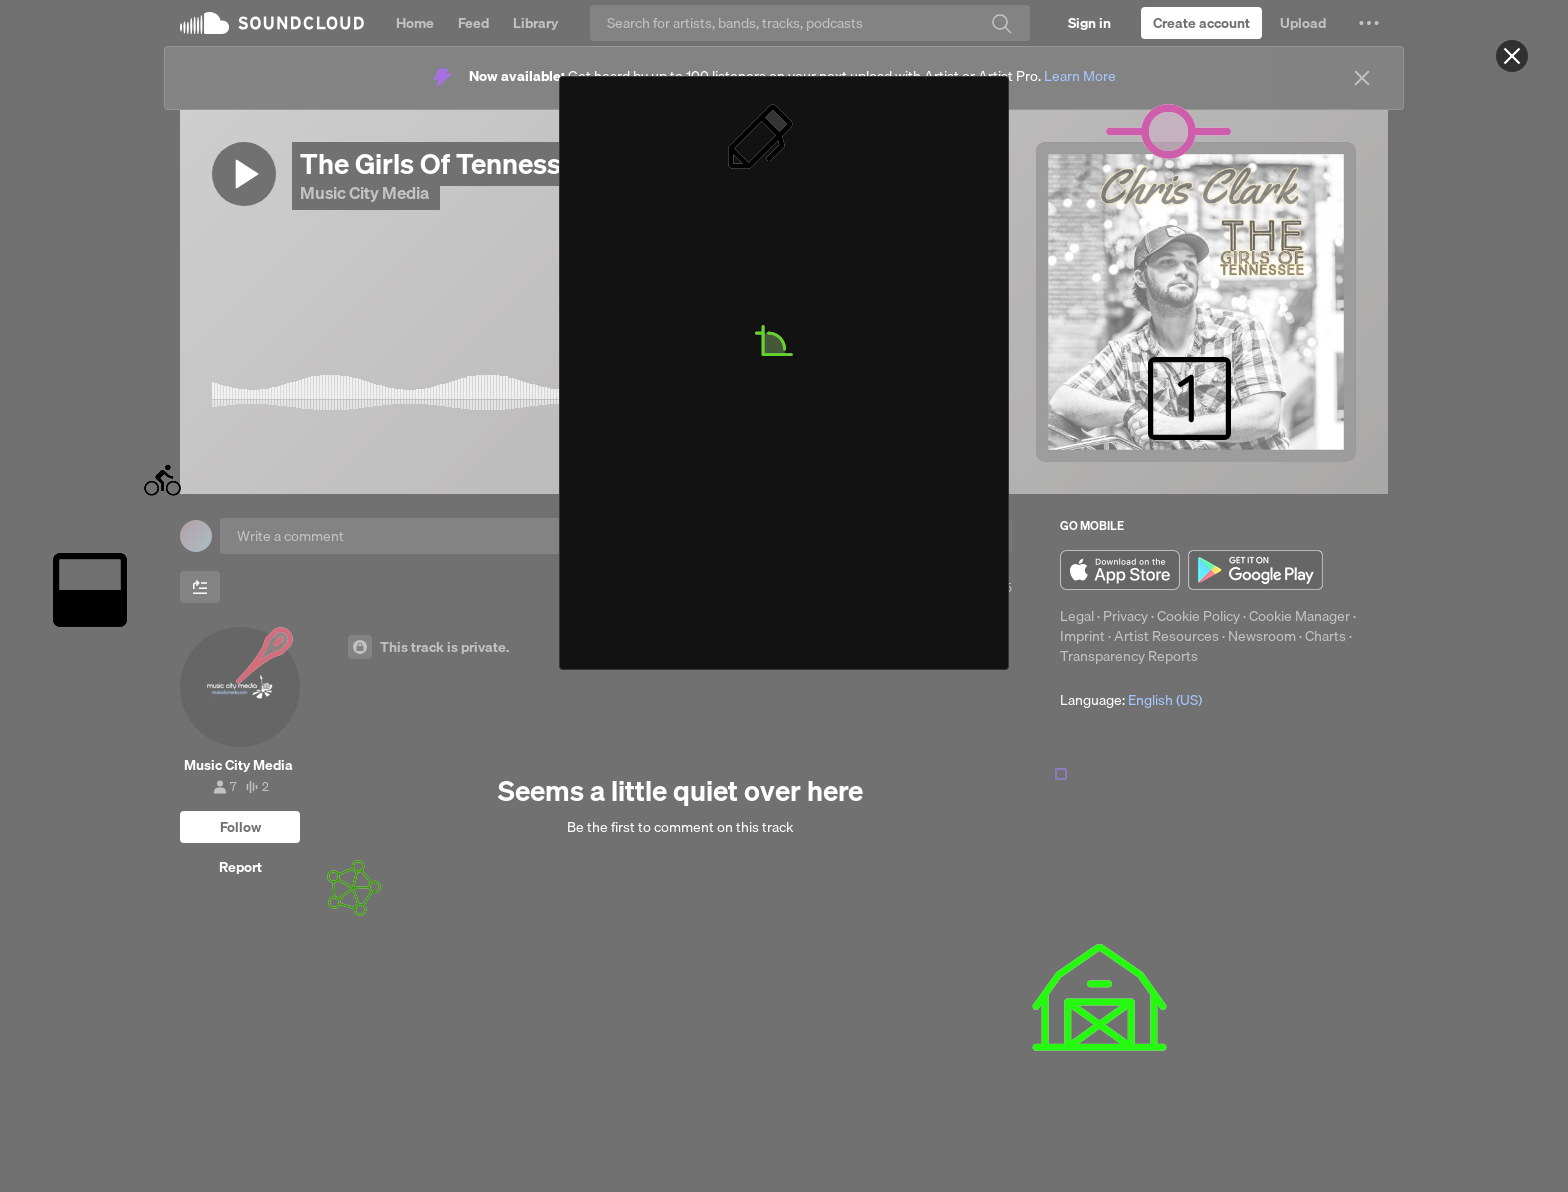 The width and height of the screenshot is (1568, 1192). What do you see at coordinates (353, 888) in the screenshot?
I see `access fediverse or federated social networks` at bounding box center [353, 888].